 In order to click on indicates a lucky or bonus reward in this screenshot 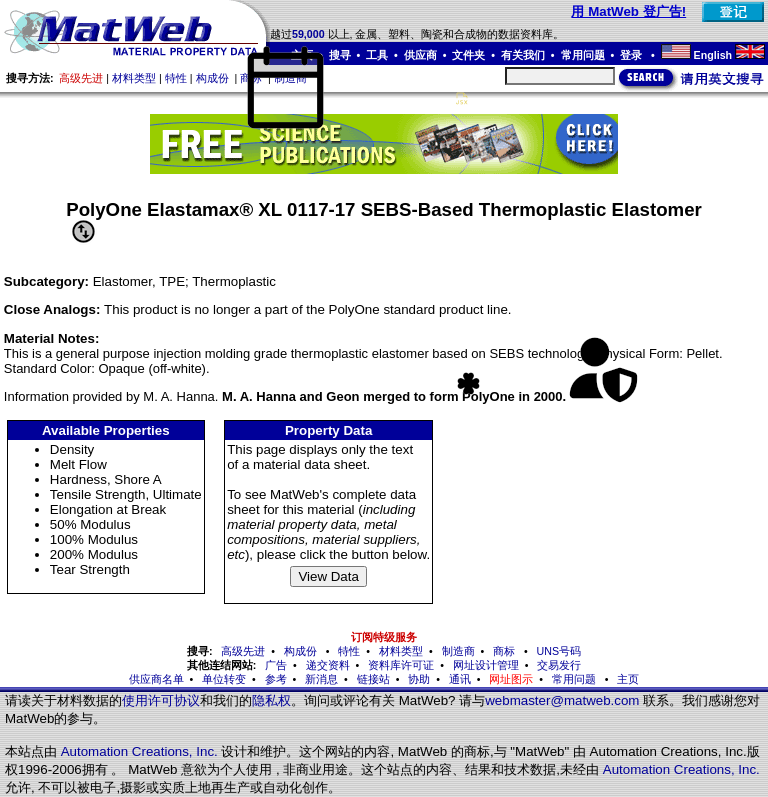, I will do `click(468, 383)`.